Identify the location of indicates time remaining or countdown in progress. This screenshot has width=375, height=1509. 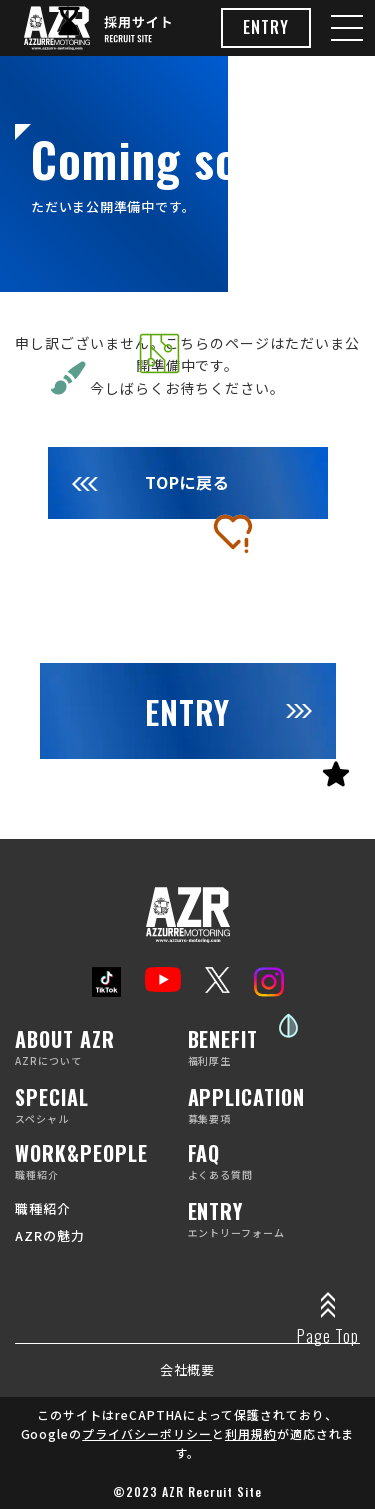
(69, 21).